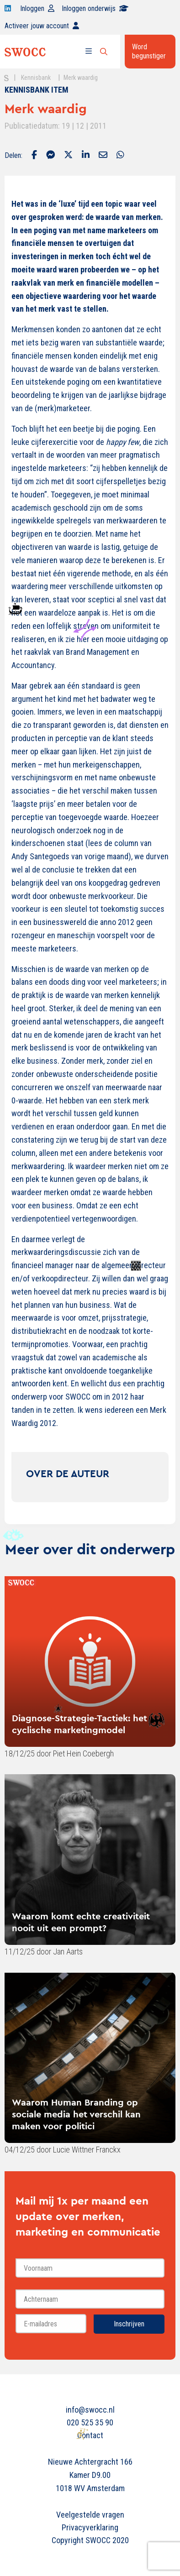  What do you see at coordinates (82, 2434) in the screenshot?
I see `select caveman character class` at bounding box center [82, 2434].